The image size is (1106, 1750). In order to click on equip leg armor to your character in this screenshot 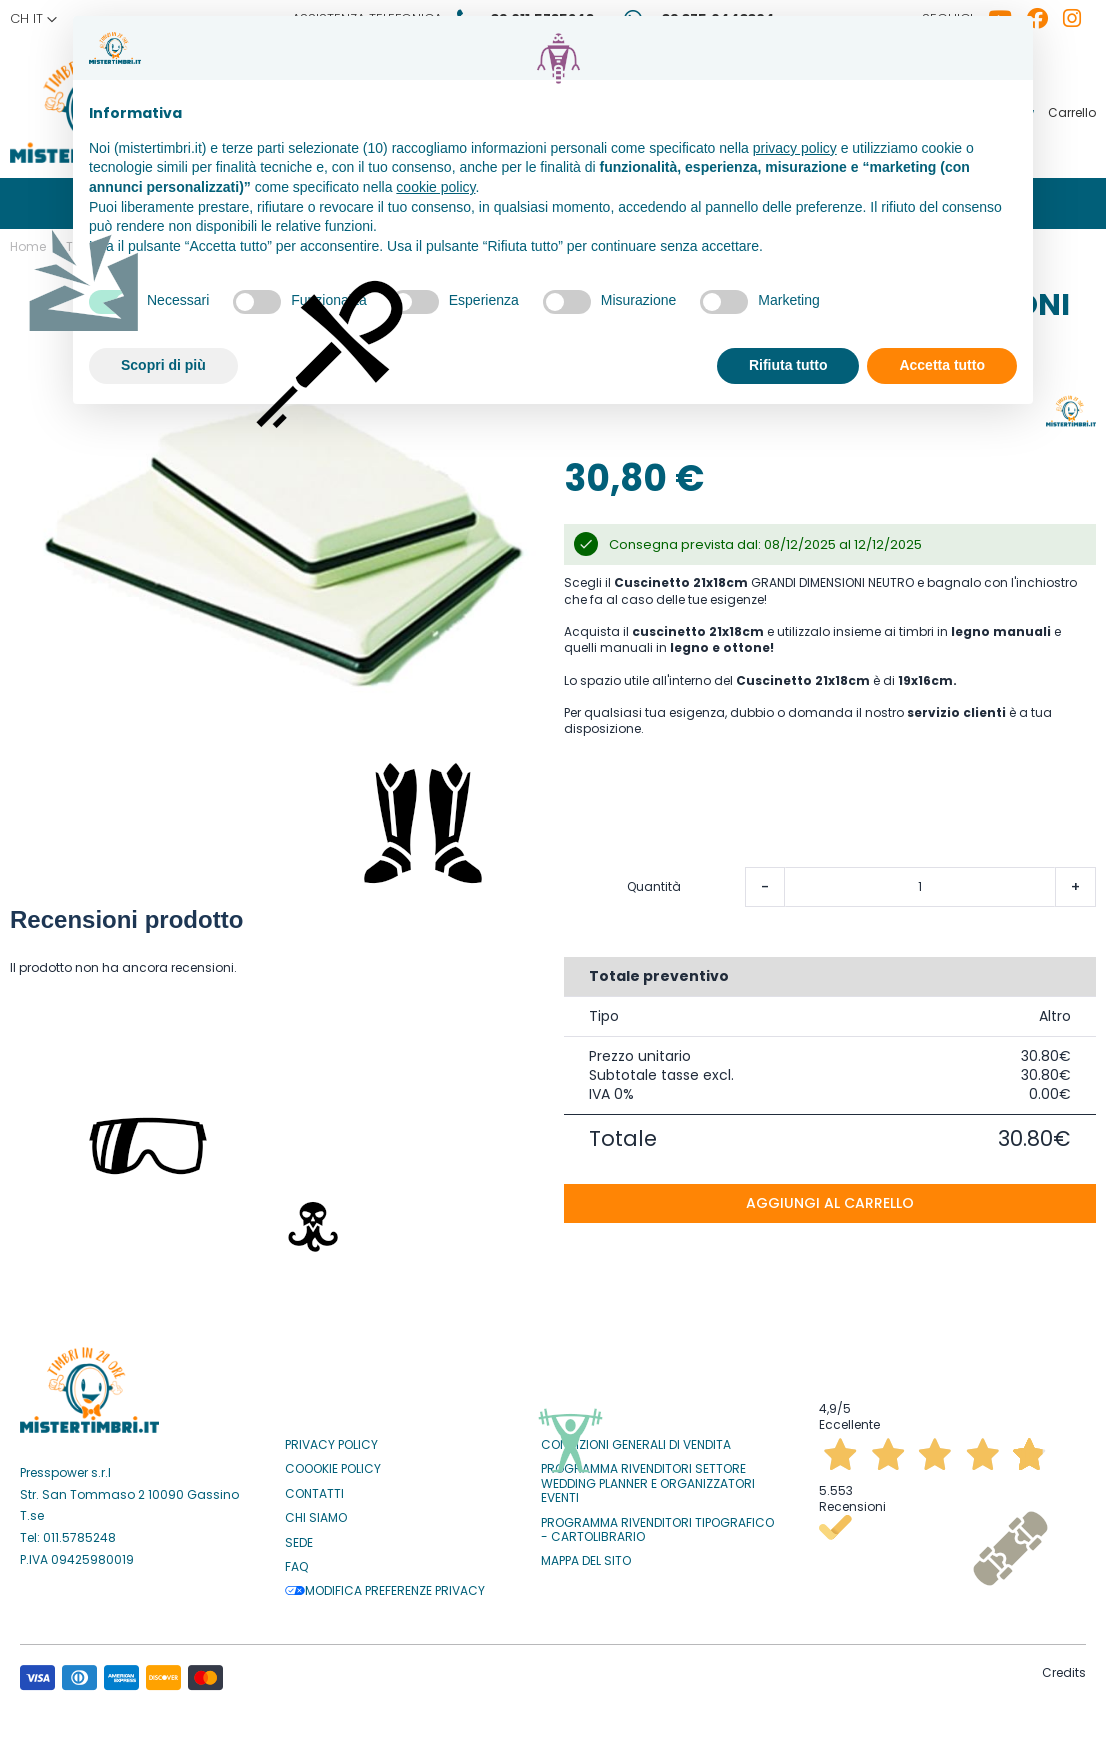, I will do `click(423, 823)`.